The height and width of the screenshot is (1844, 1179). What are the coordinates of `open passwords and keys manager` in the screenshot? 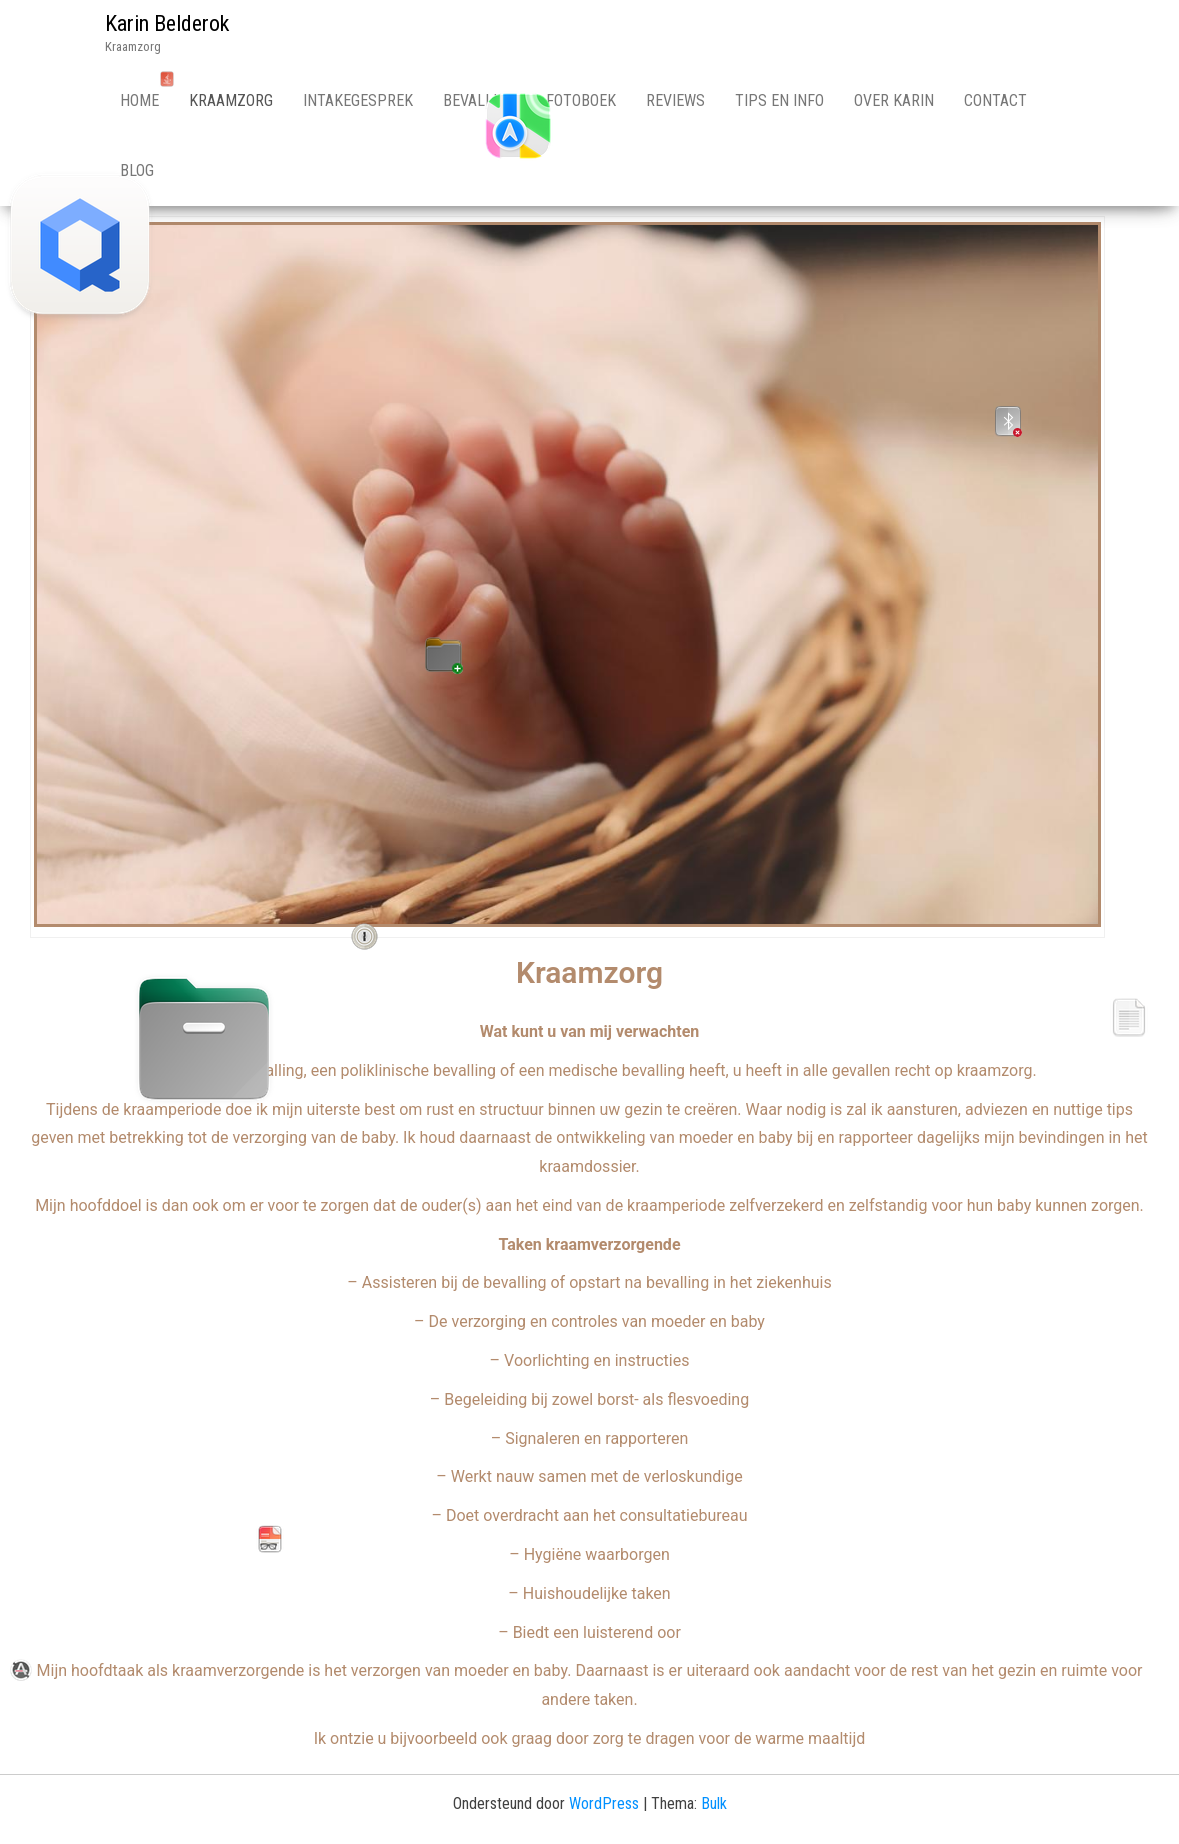 It's located at (364, 936).